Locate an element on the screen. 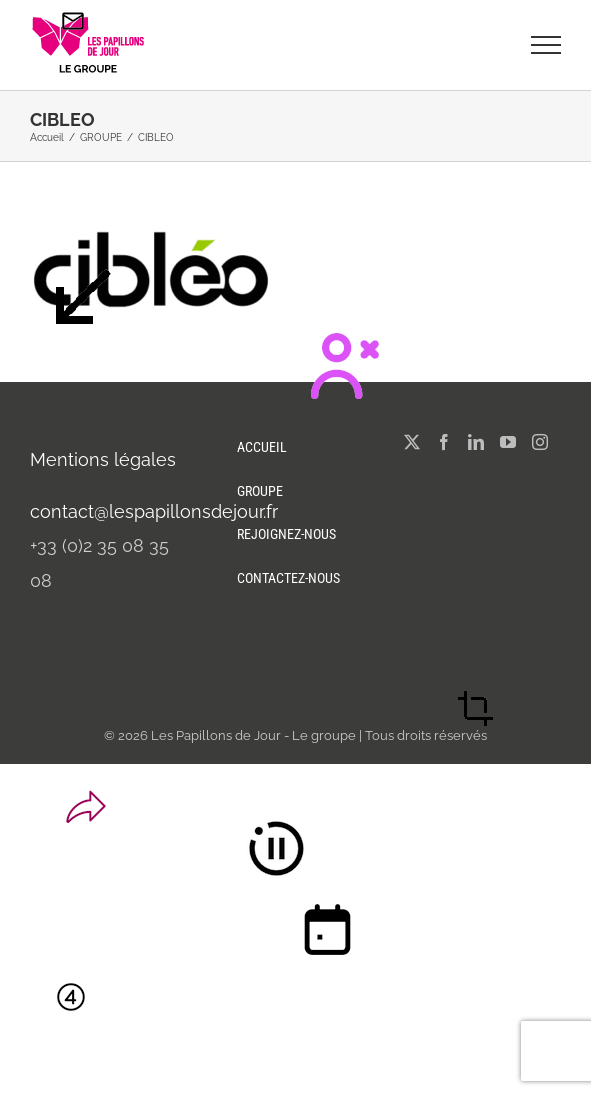 Image resolution: width=591 pixels, height=1095 pixels. remove a contact or user is located at coordinates (344, 366).